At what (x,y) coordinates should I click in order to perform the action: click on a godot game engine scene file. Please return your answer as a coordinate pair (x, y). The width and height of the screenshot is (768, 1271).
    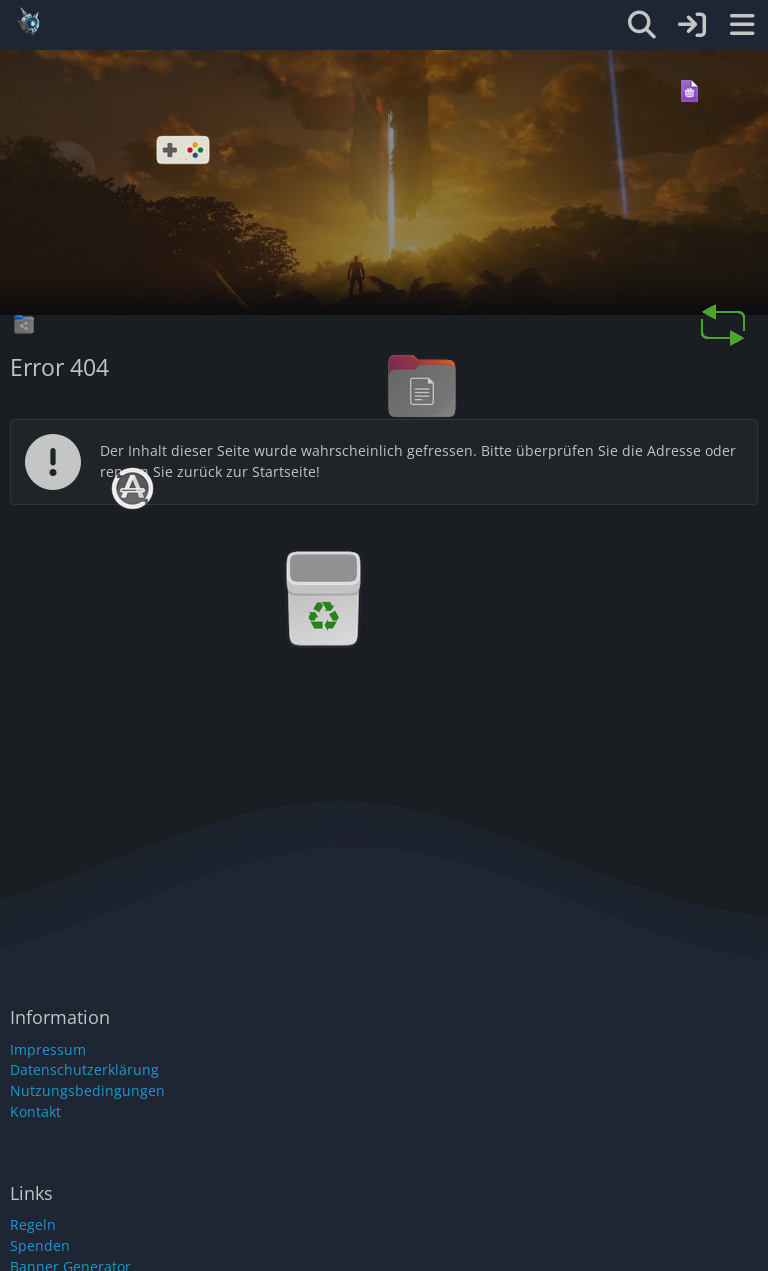
    Looking at the image, I should click on (689, 91).